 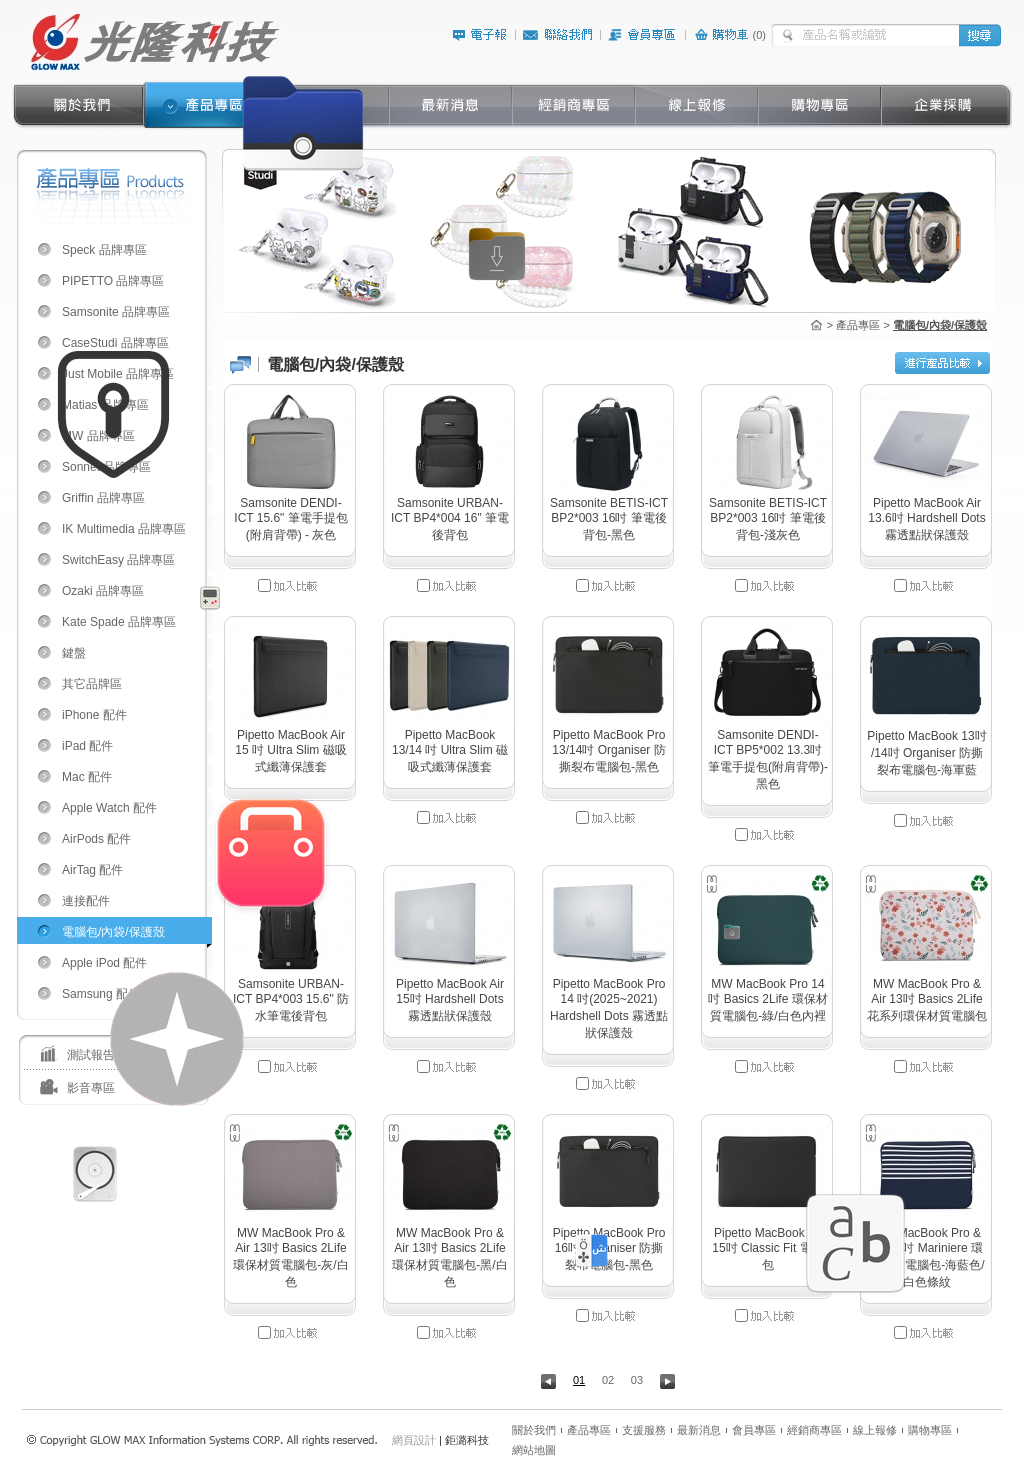 I want to click on access device security settings, so click(x=113, y=414).